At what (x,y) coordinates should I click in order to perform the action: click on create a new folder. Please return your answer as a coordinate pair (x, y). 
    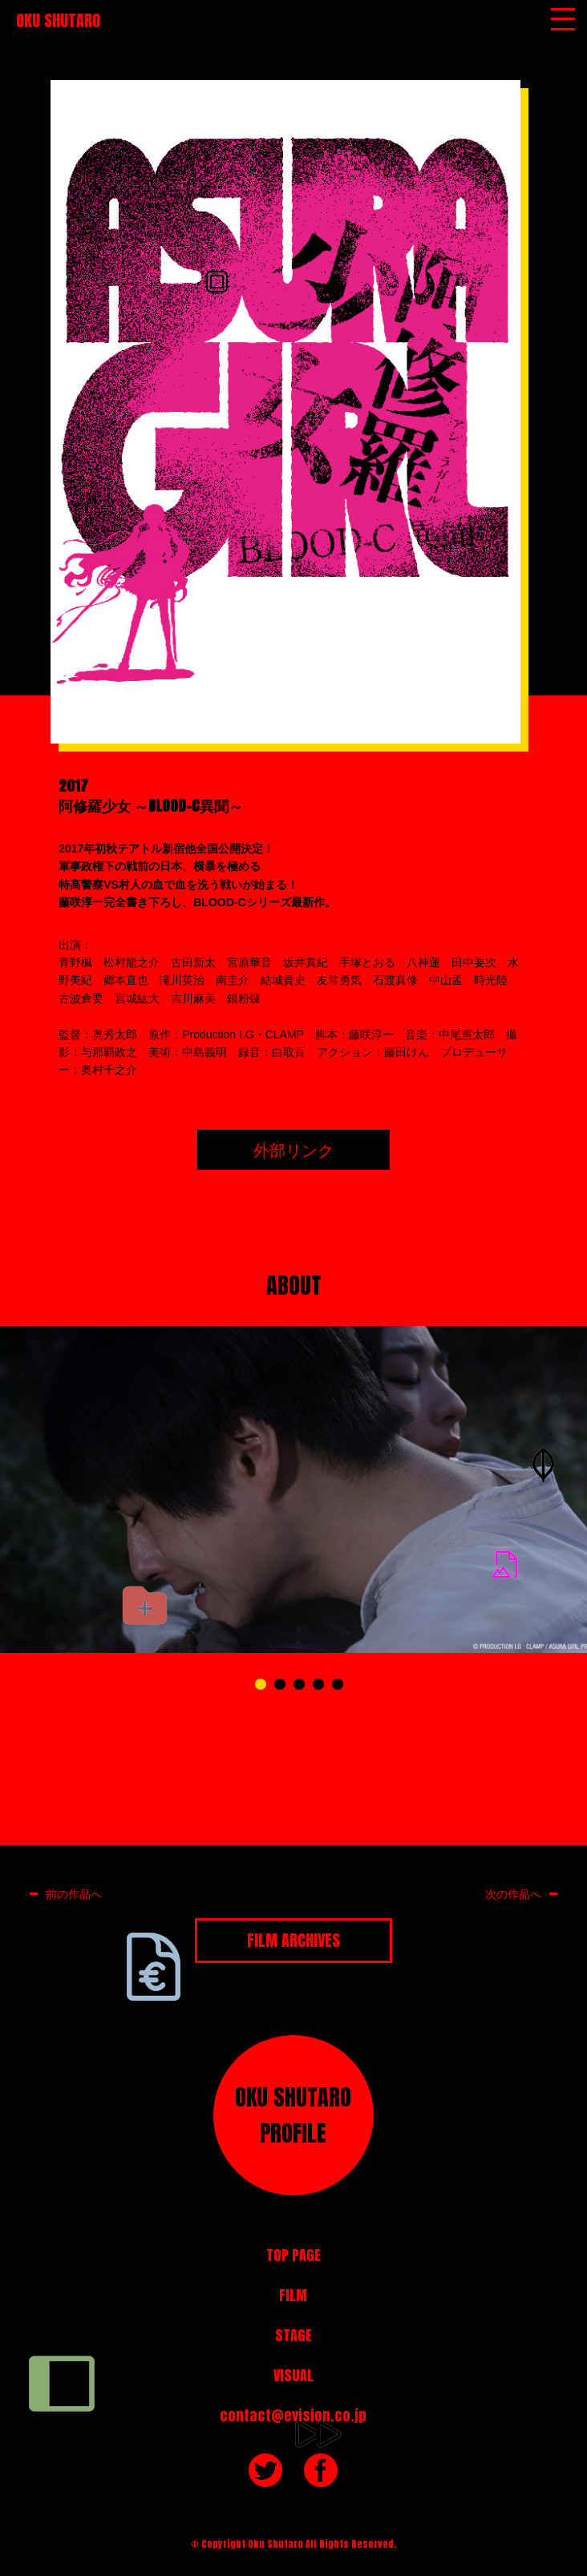
    Looking at the image, I should click on (144, 1605).